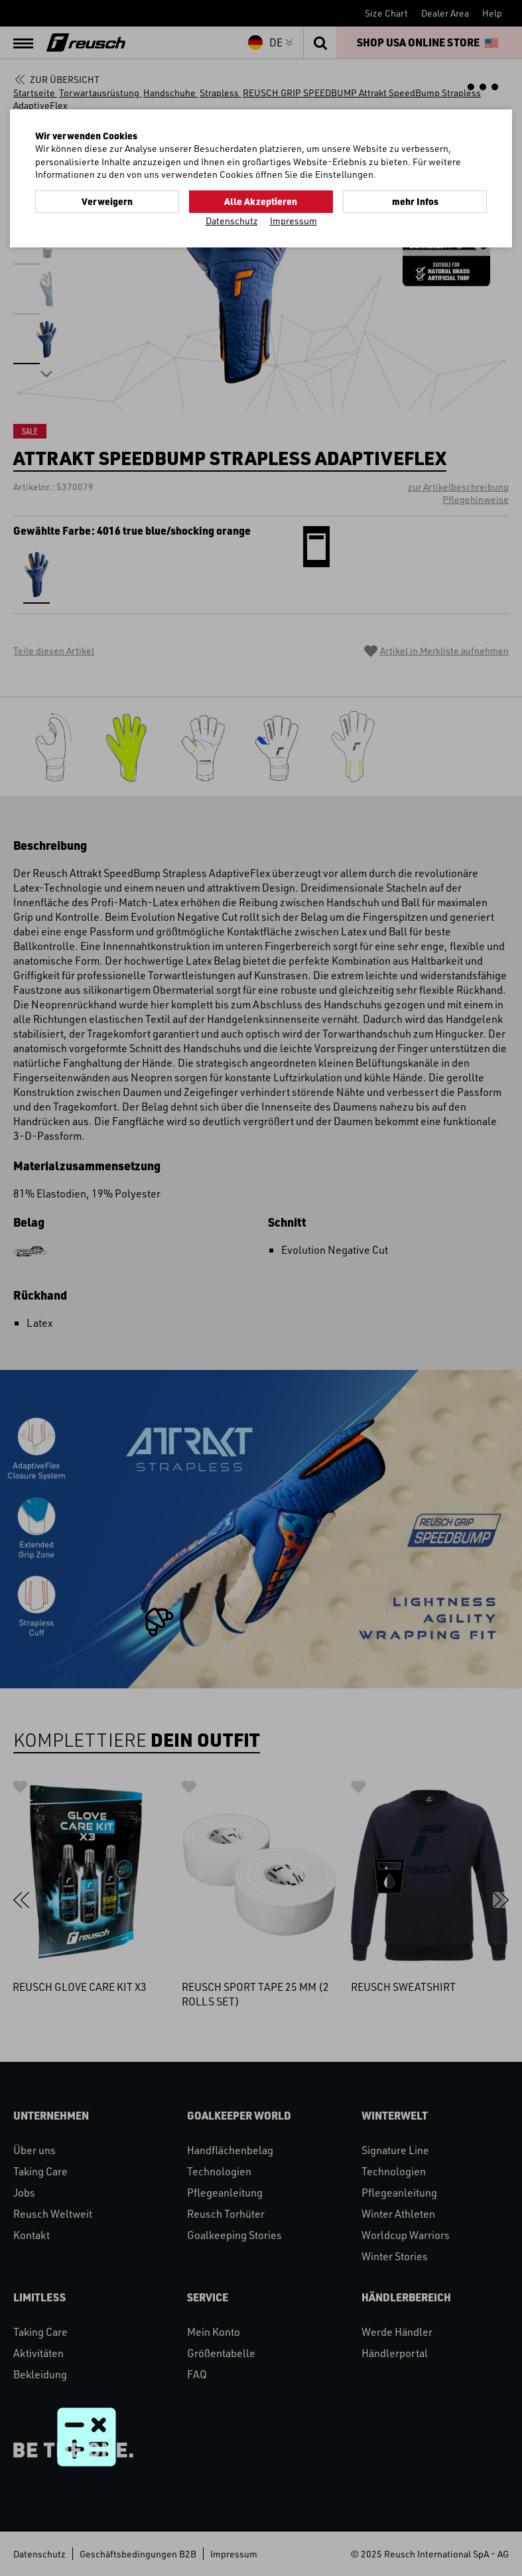  What do you see at coordinates (86, 2437) in the screenshot?
I see `open calculator or math tools` at bounding box center [86, 2437].